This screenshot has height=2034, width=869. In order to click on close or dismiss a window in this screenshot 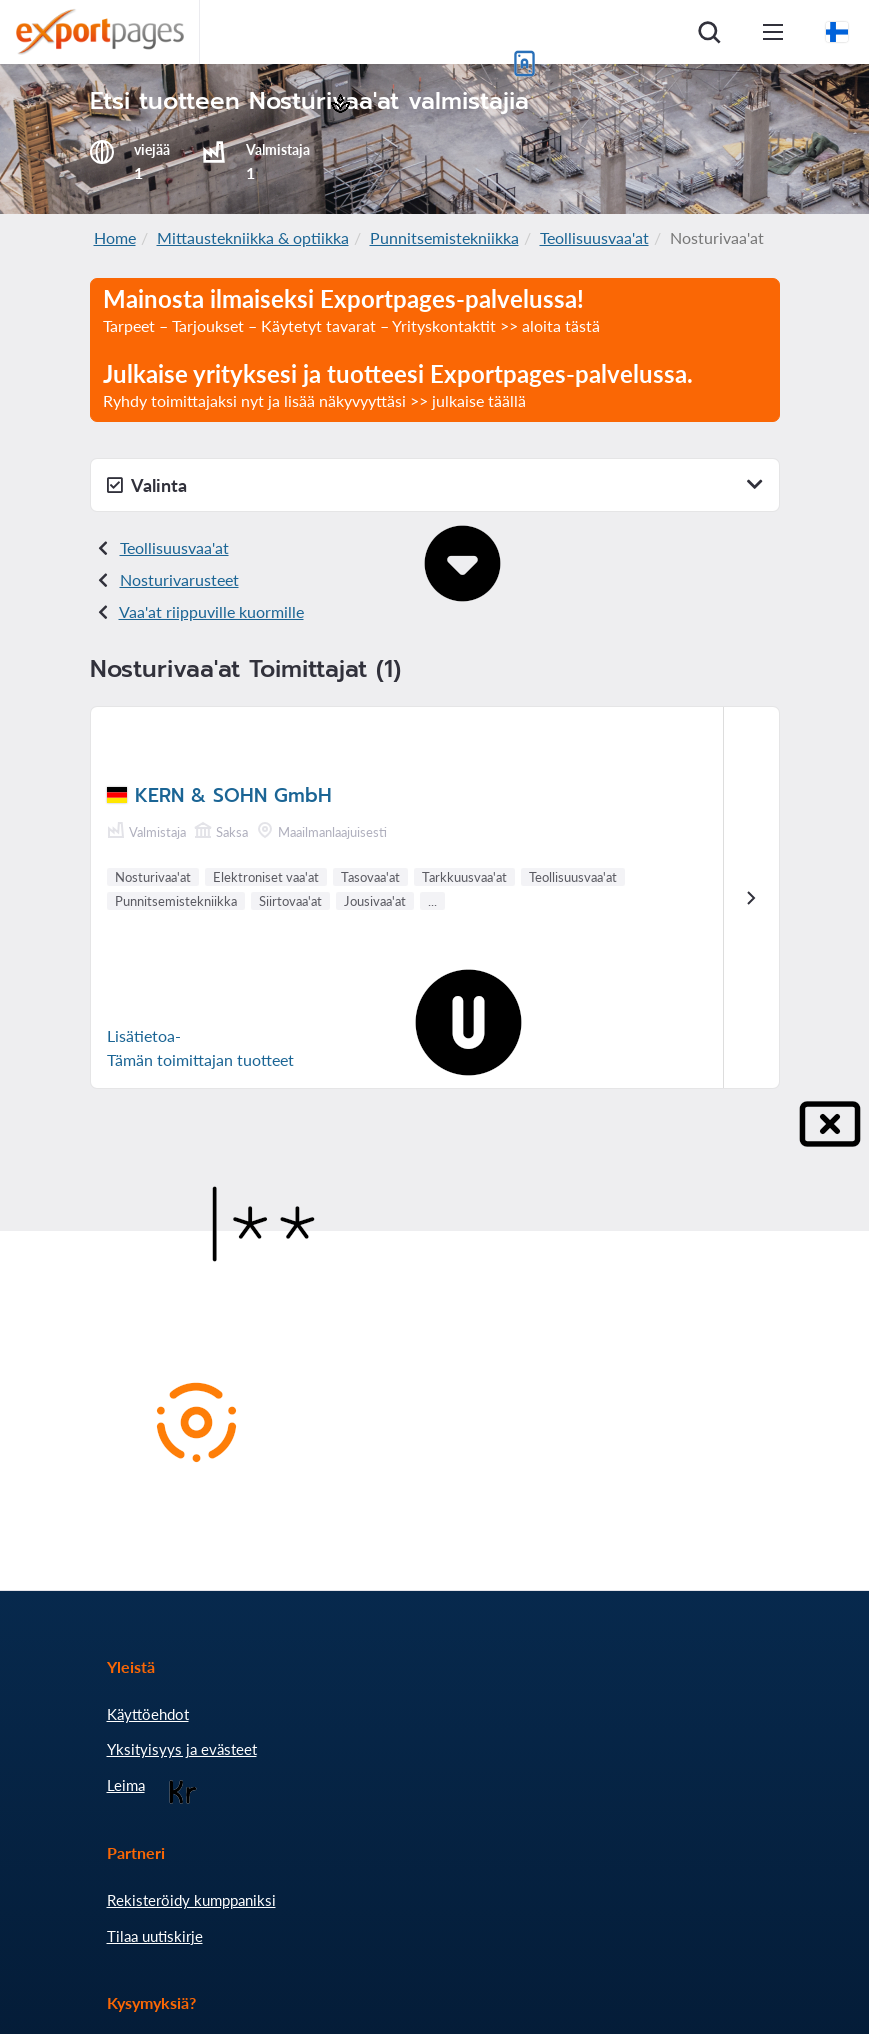, I will do `click(830, 1124)`.